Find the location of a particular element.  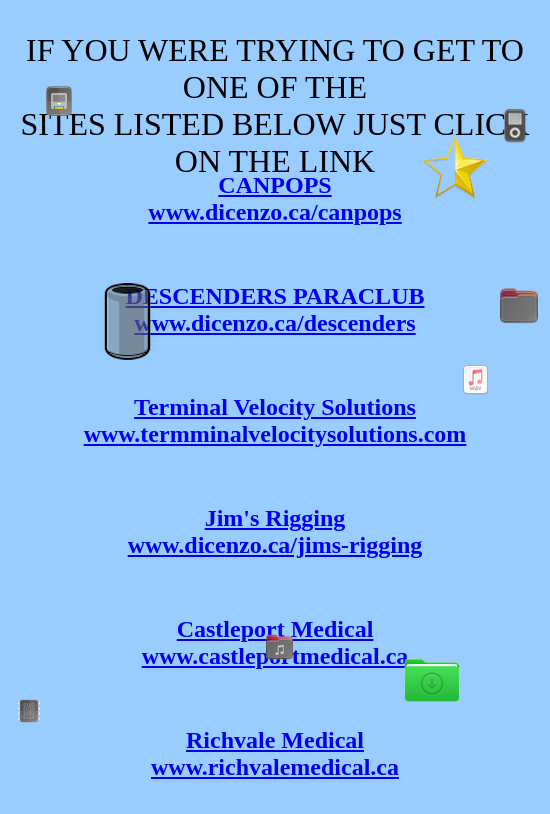

open a folder or directory is located at coordinates (519, 305).